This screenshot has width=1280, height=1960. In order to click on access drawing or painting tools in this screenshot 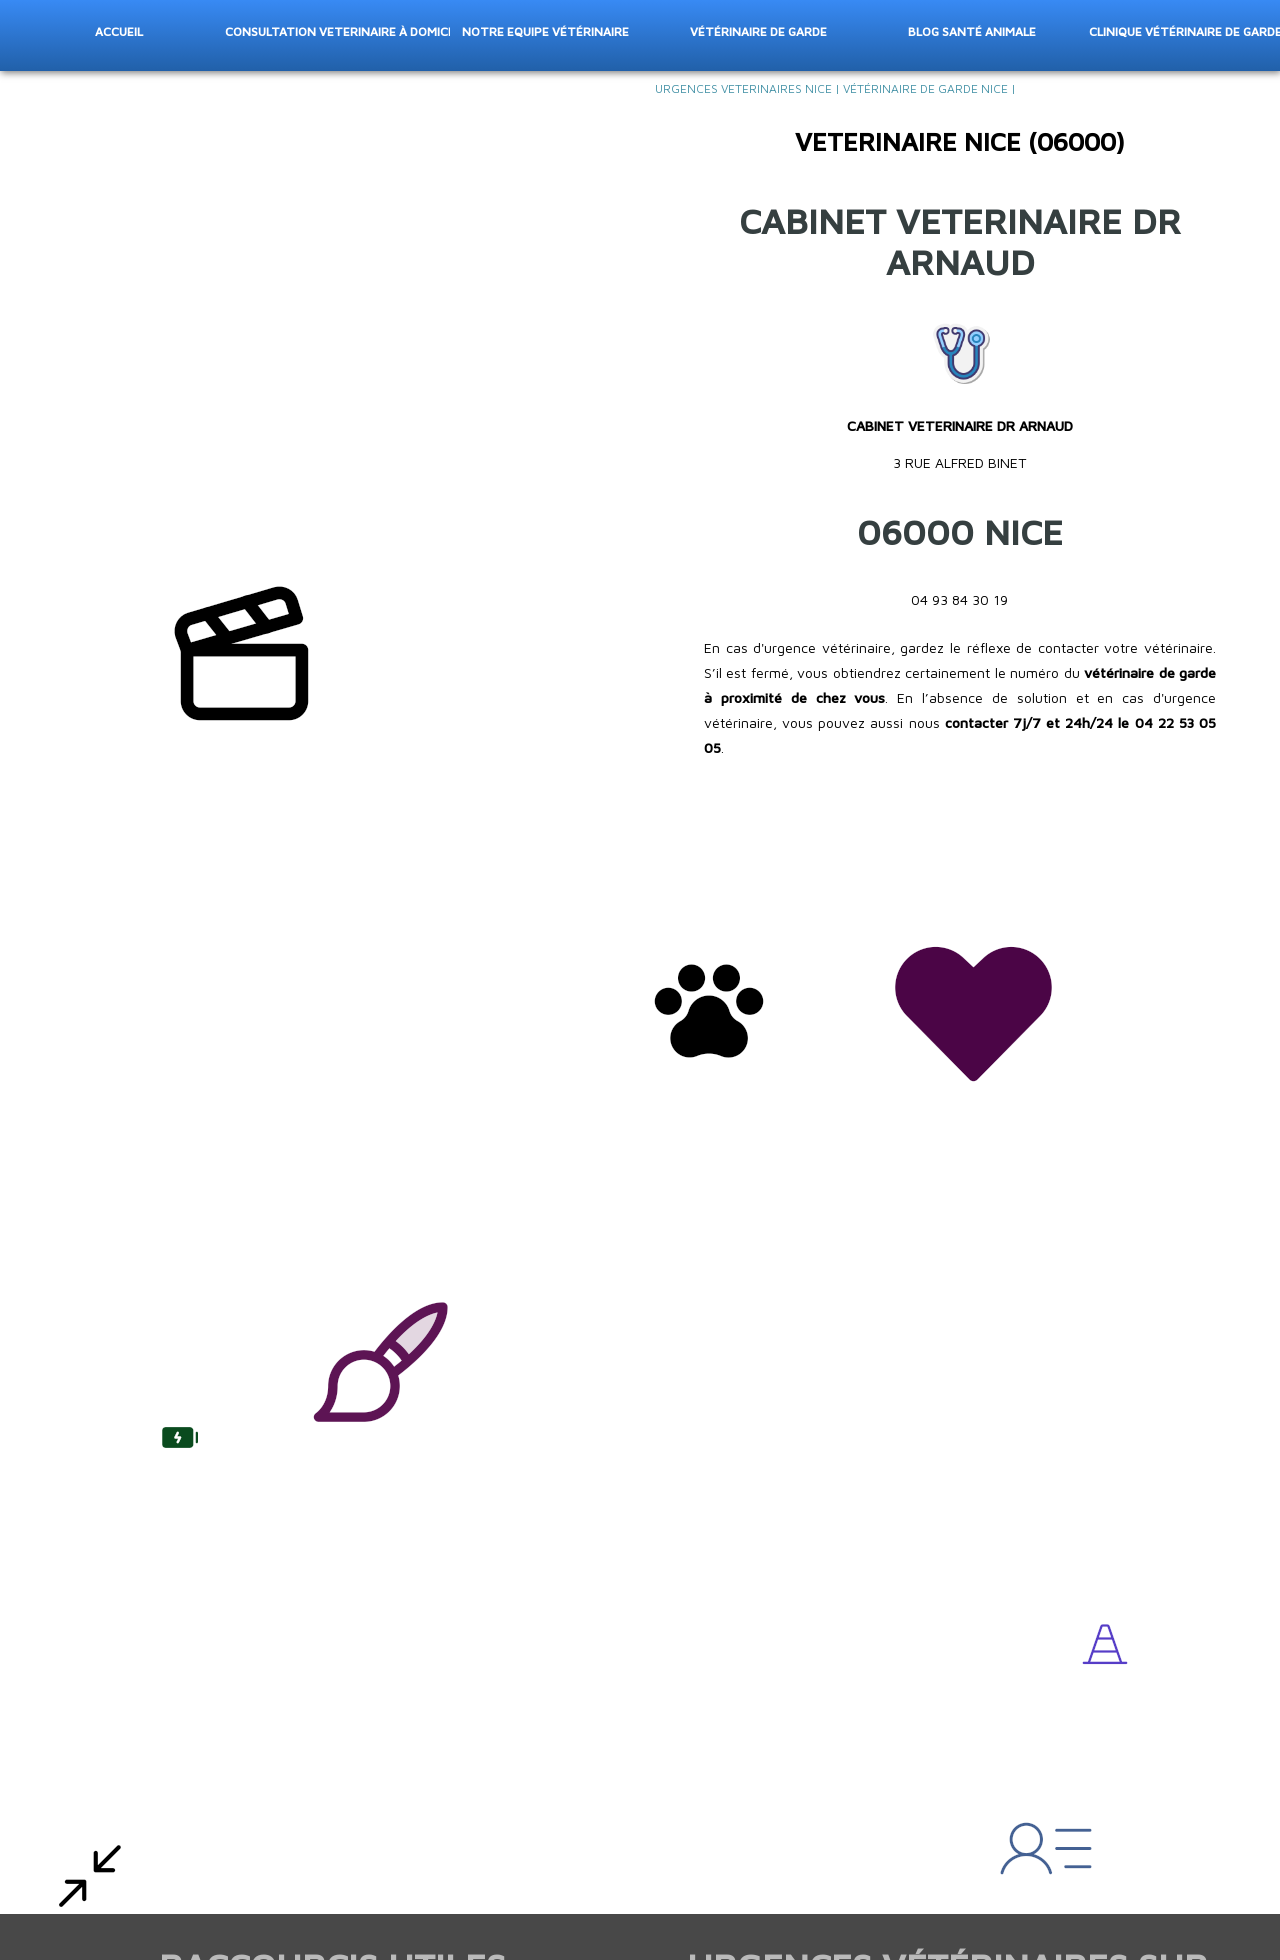, I will do `click(385, 1364)`.